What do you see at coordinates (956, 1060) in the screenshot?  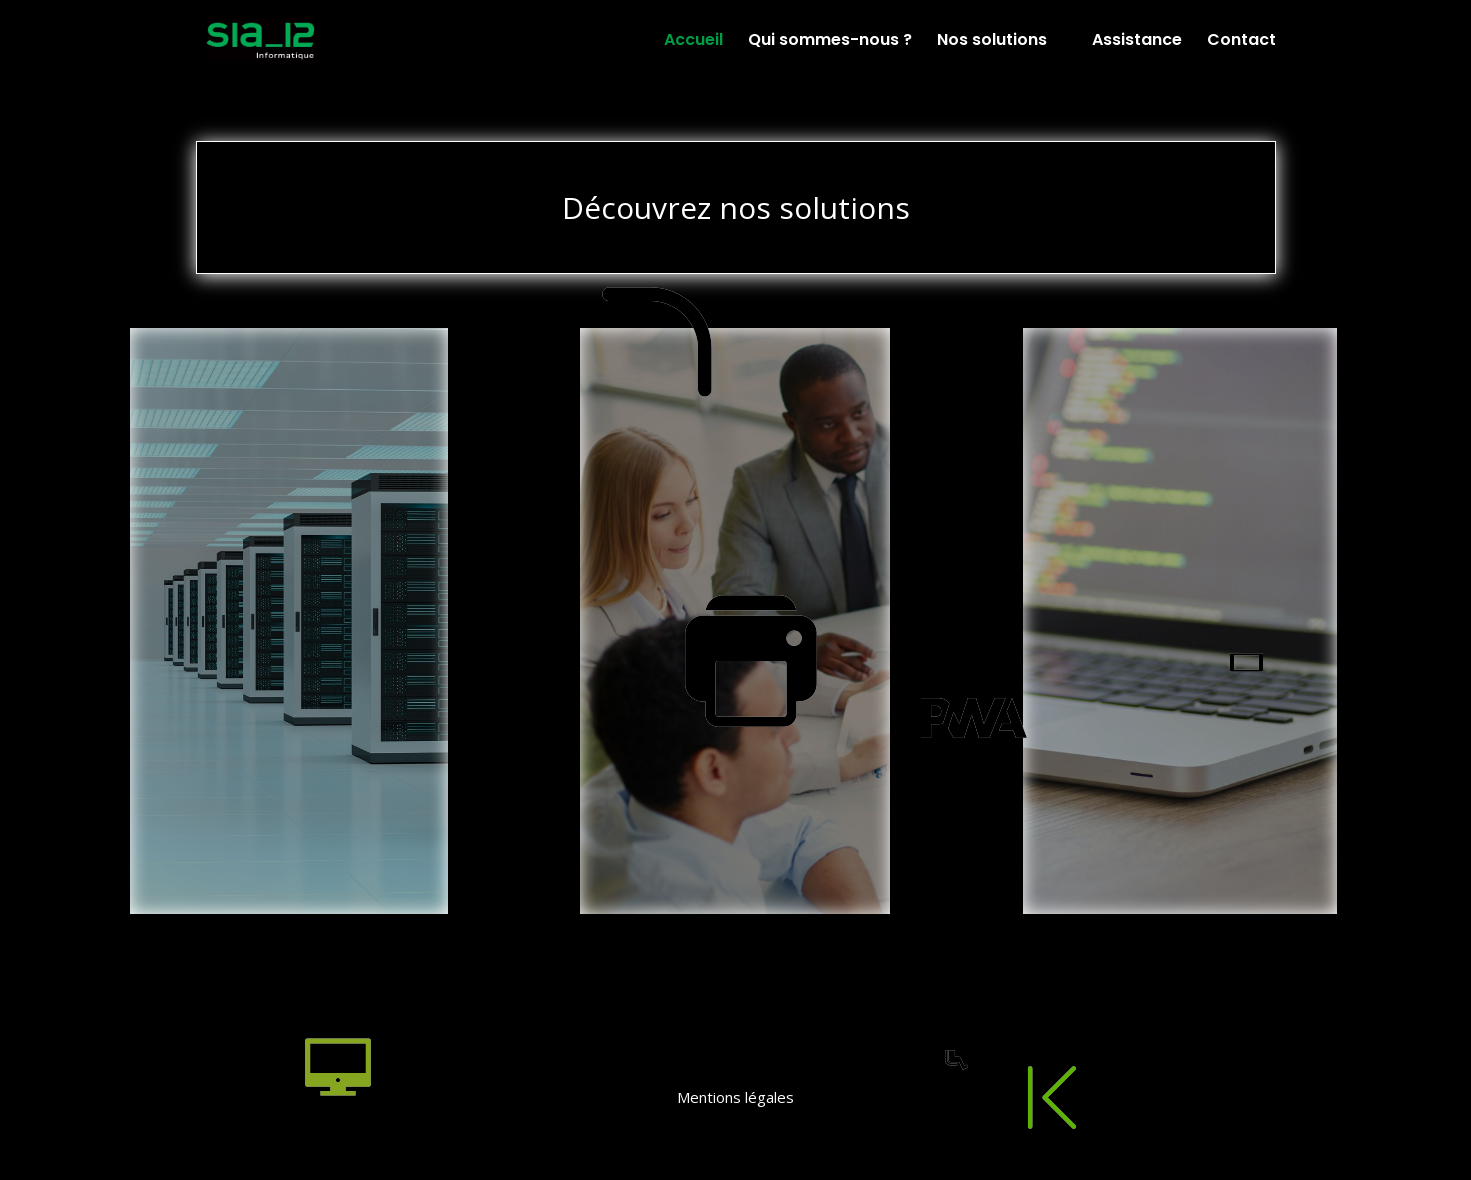 I see `select extra legroom seating option` at bounding box center [956, 1060].